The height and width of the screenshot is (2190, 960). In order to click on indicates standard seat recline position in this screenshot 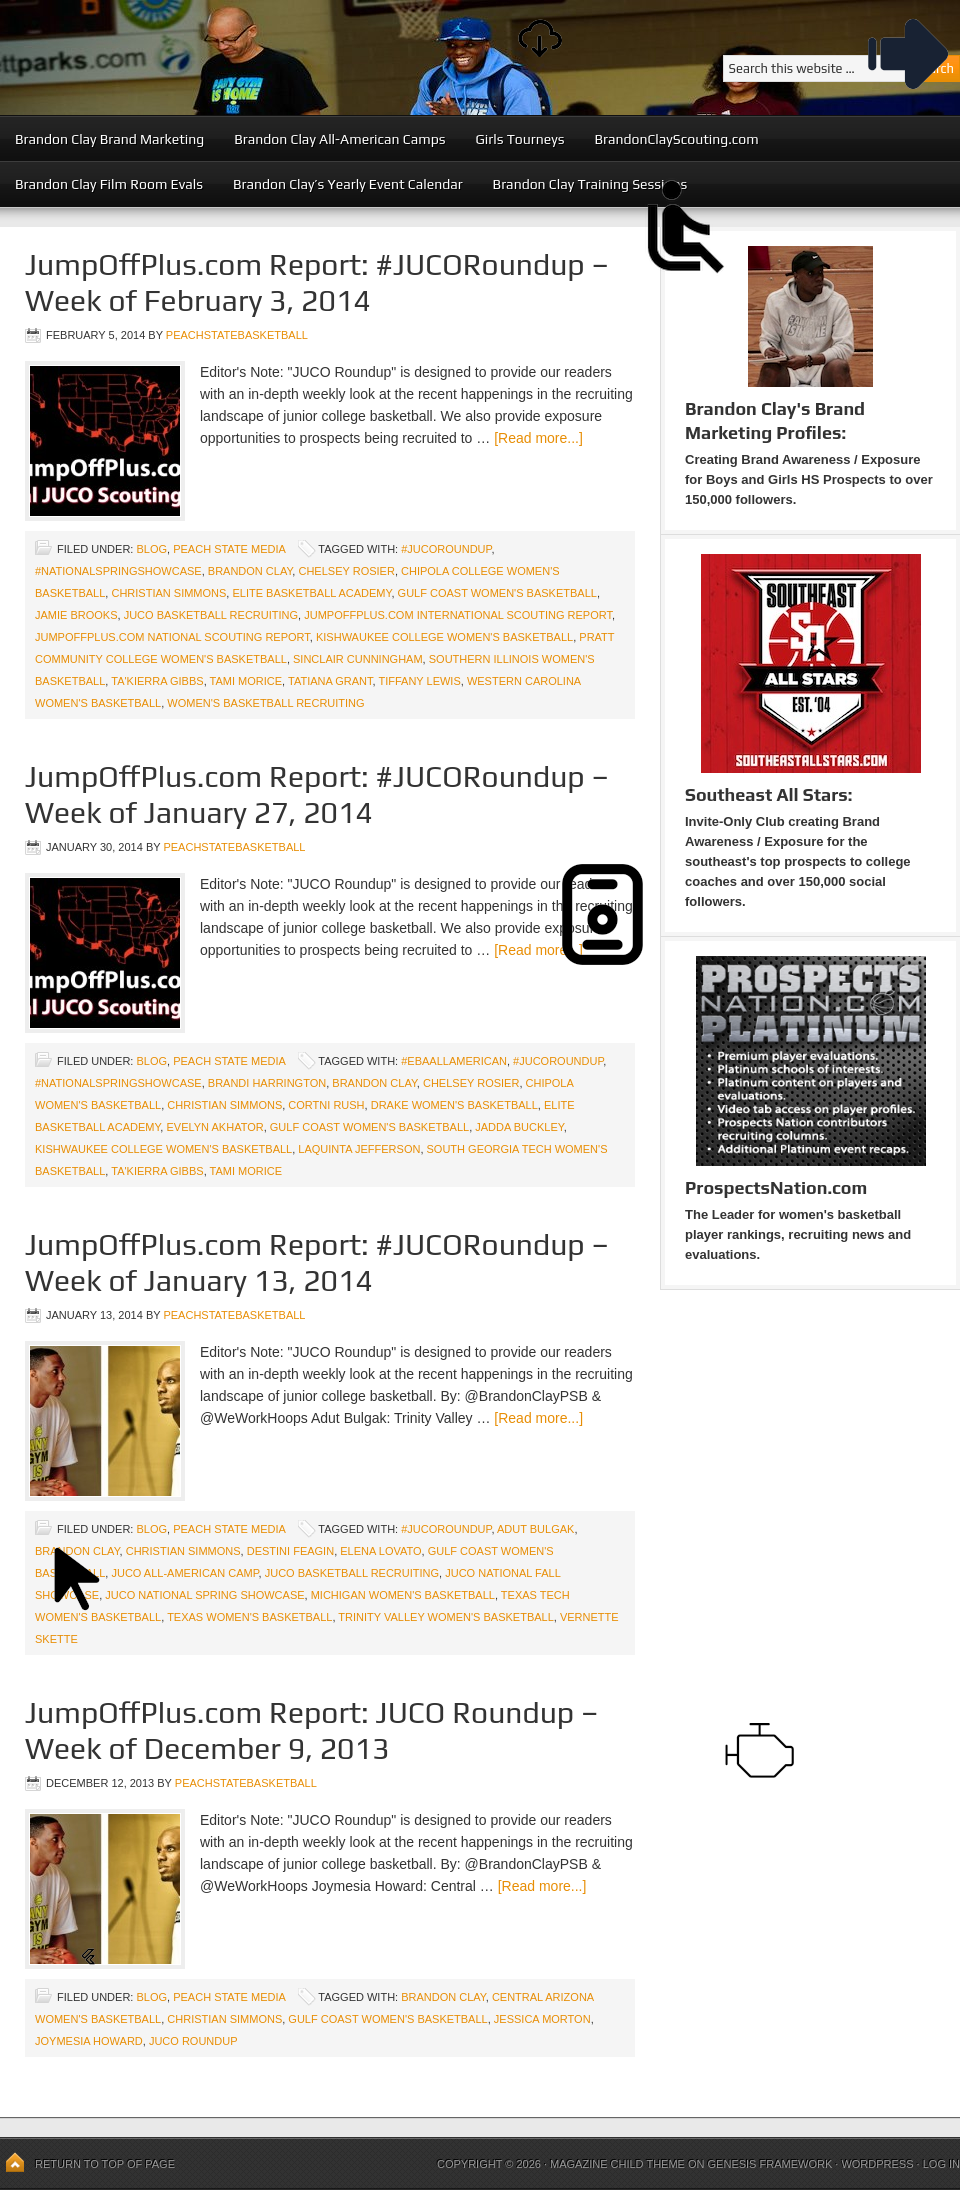, I will do `click(686, 228)`.